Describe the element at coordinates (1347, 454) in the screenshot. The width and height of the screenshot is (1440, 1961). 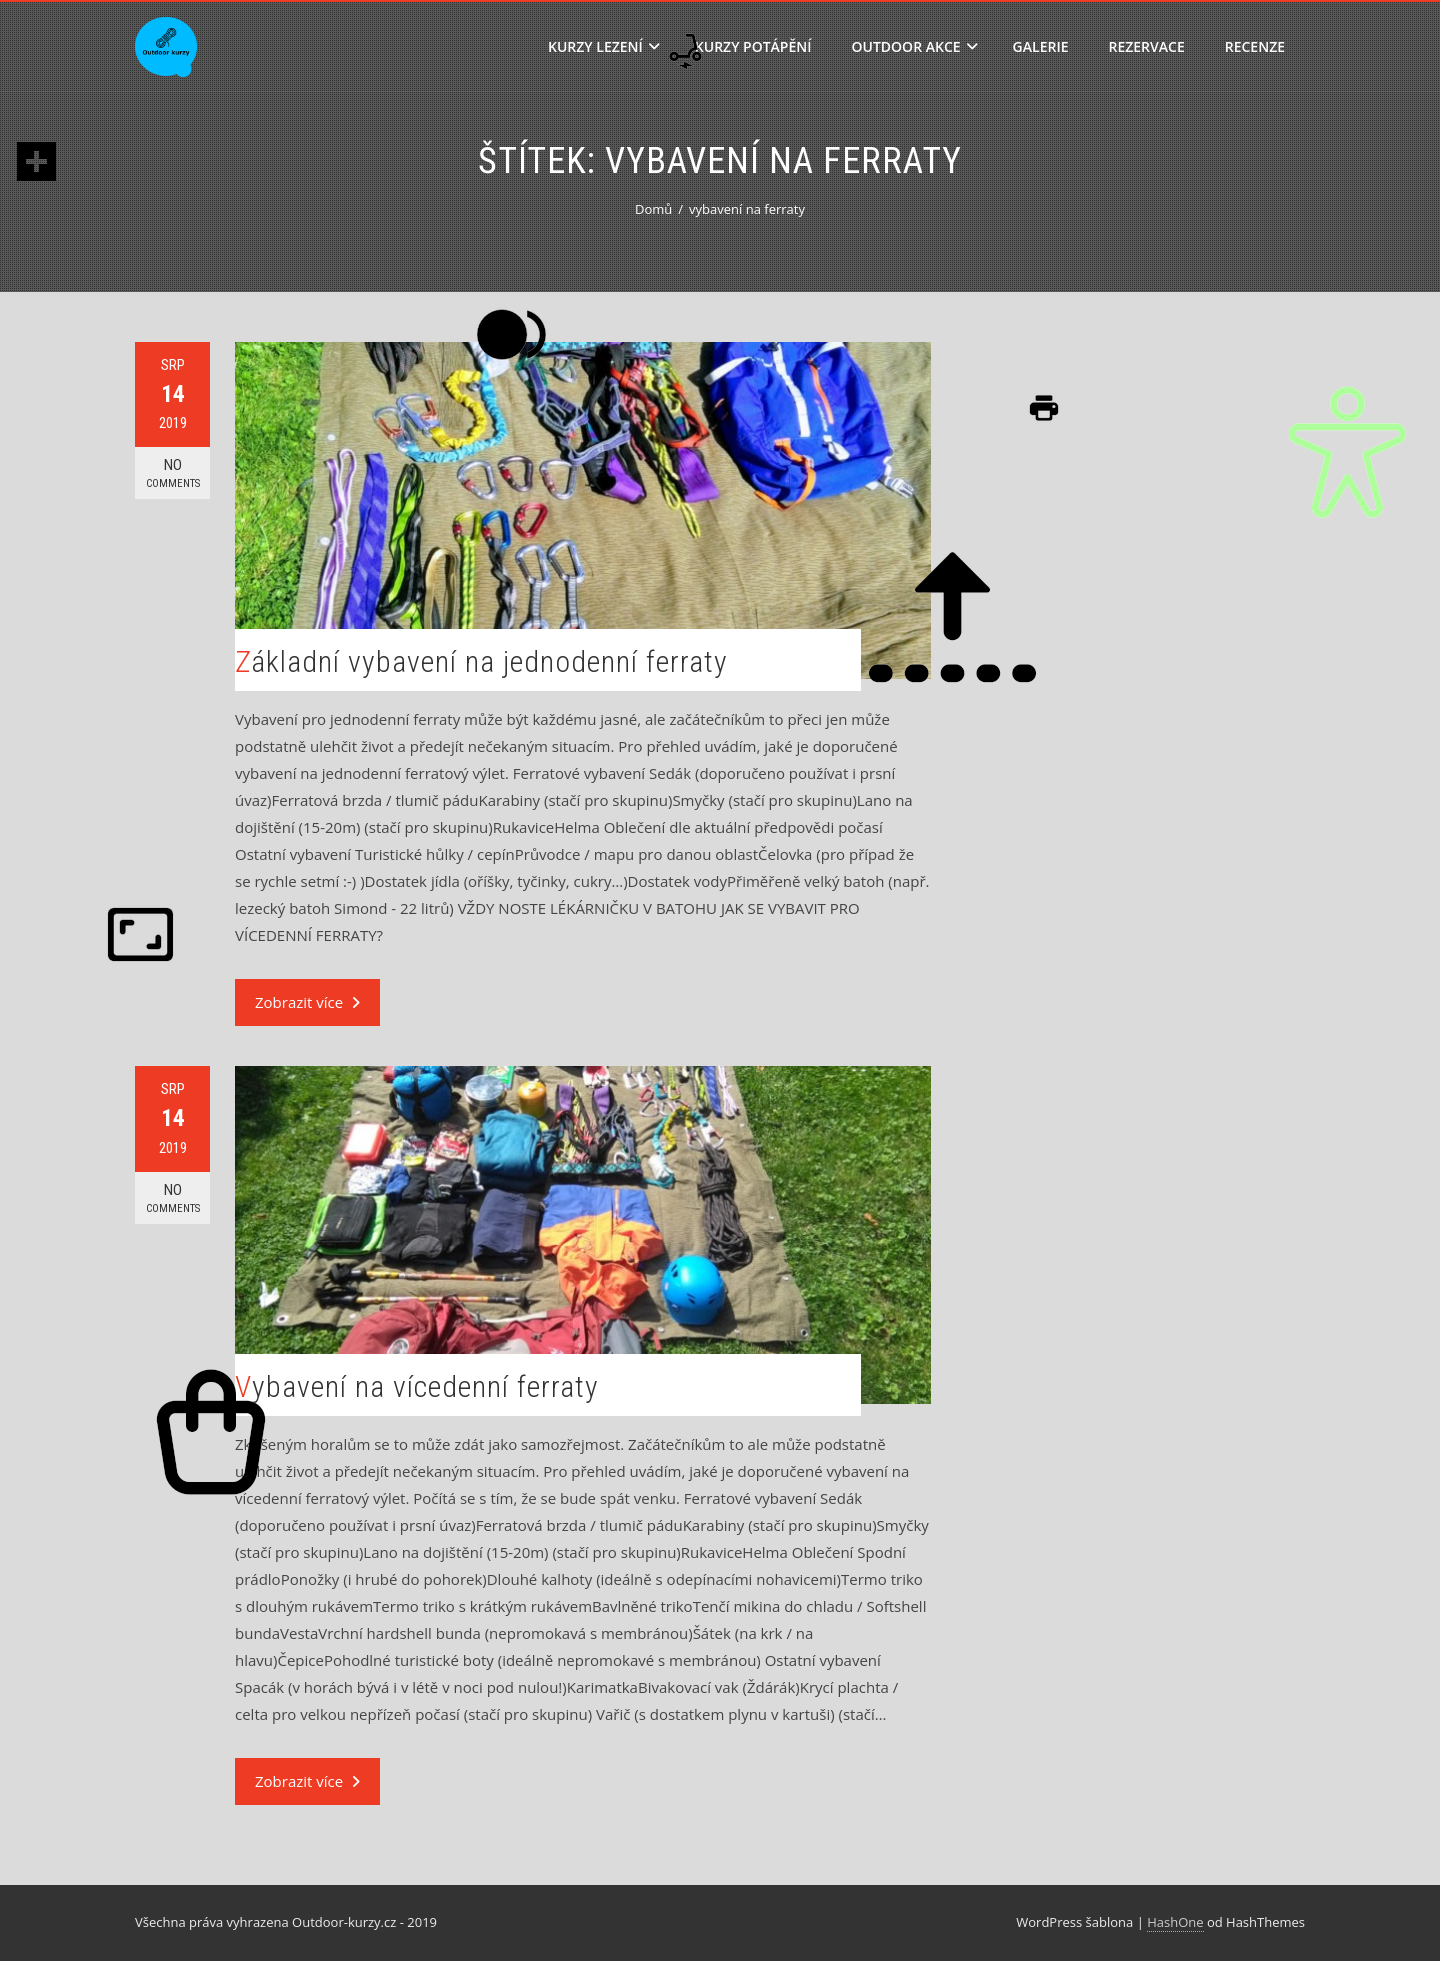
I see `accessibility settings or features` at that location.